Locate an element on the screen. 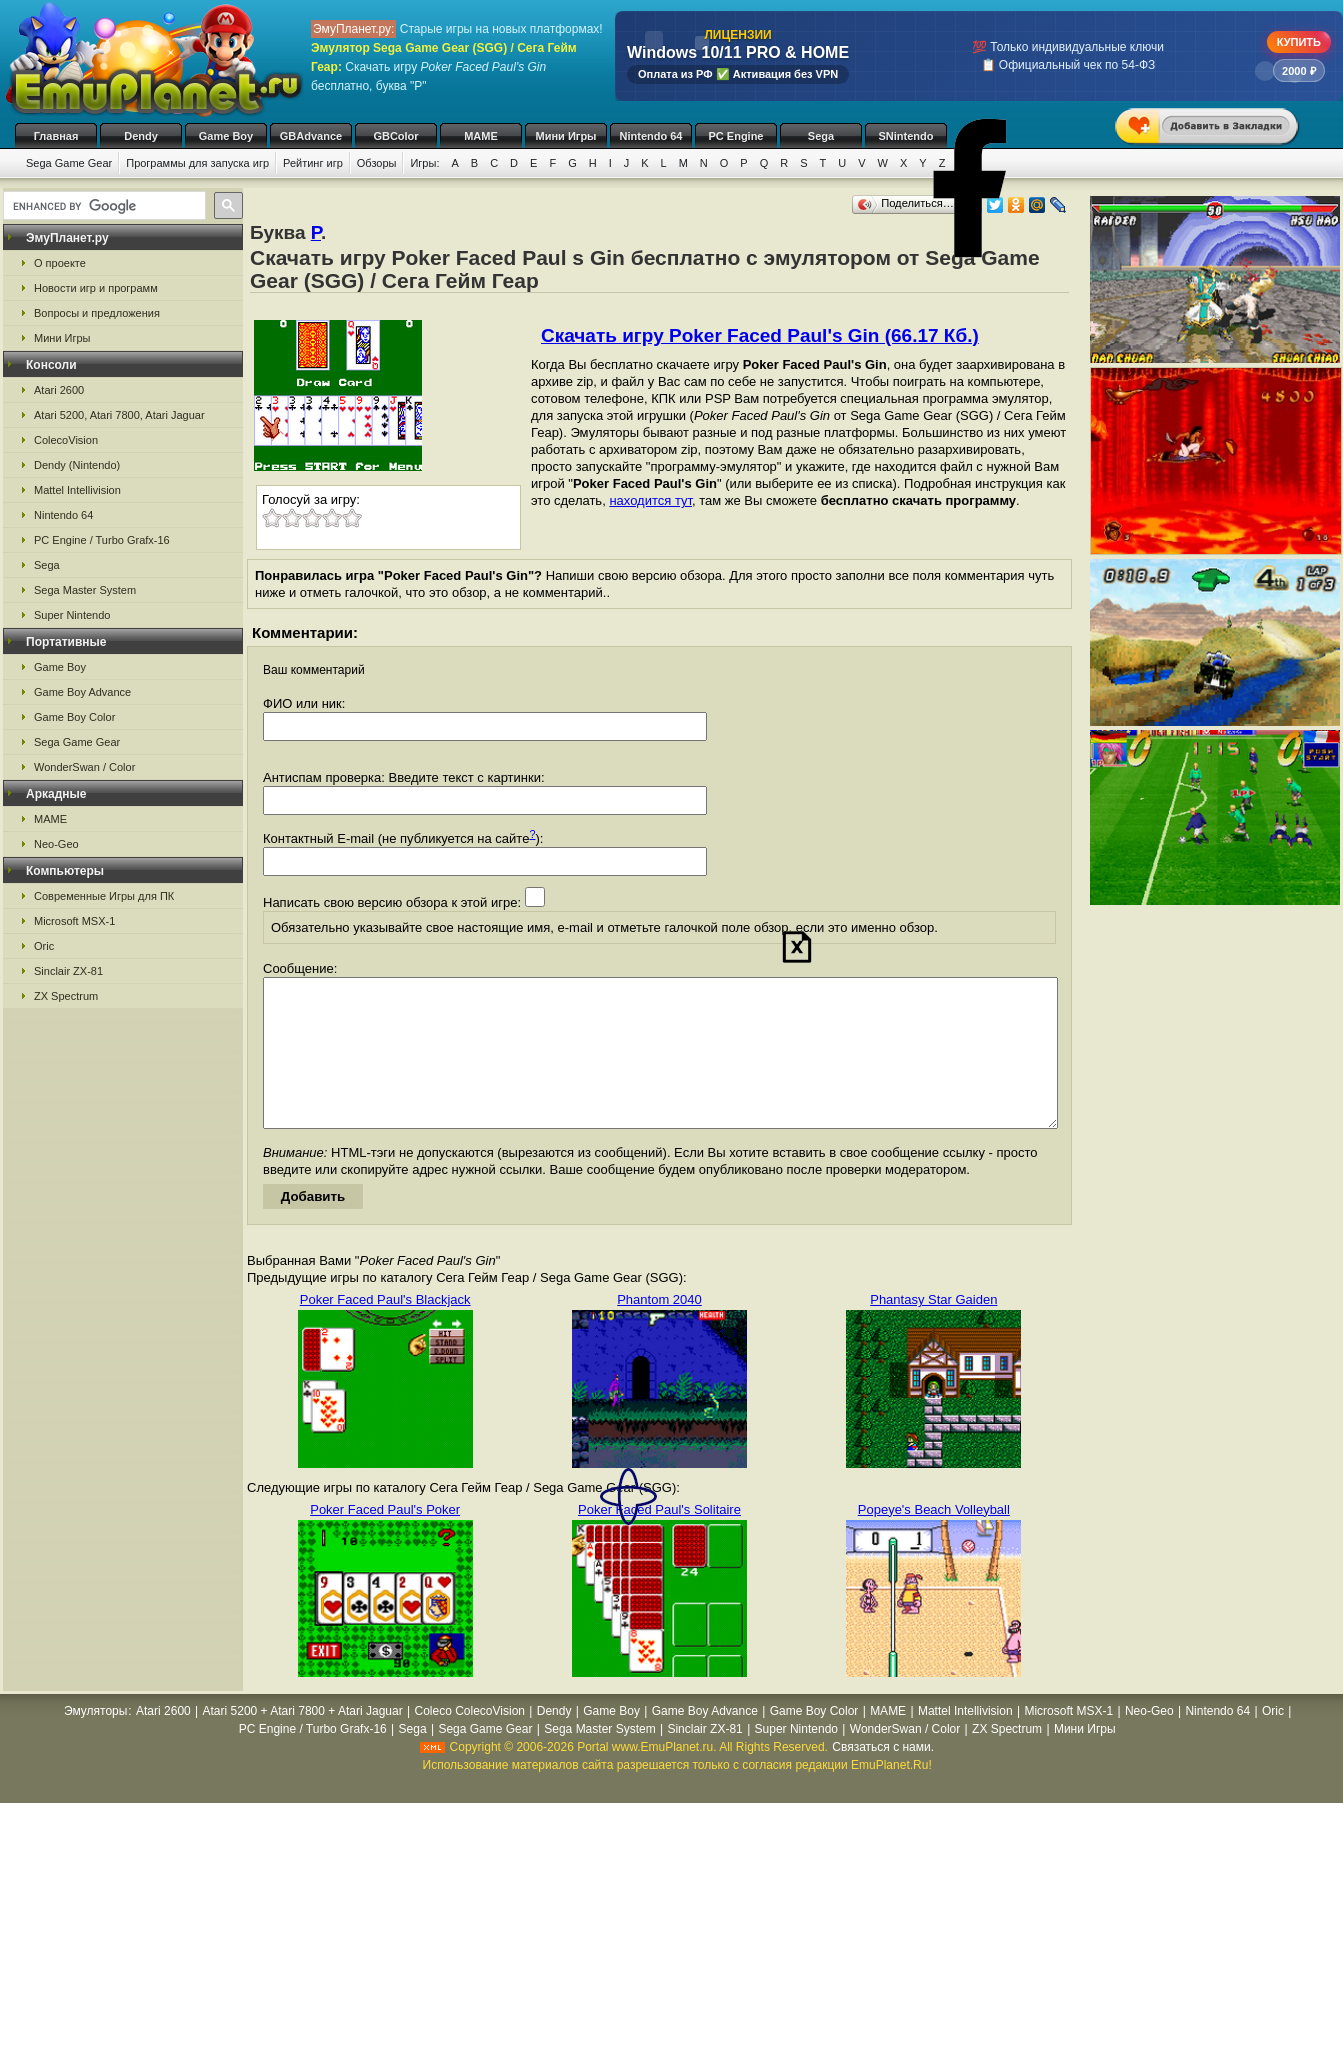  Temporal workflow platform logo is located at coordinates (628, 1496).